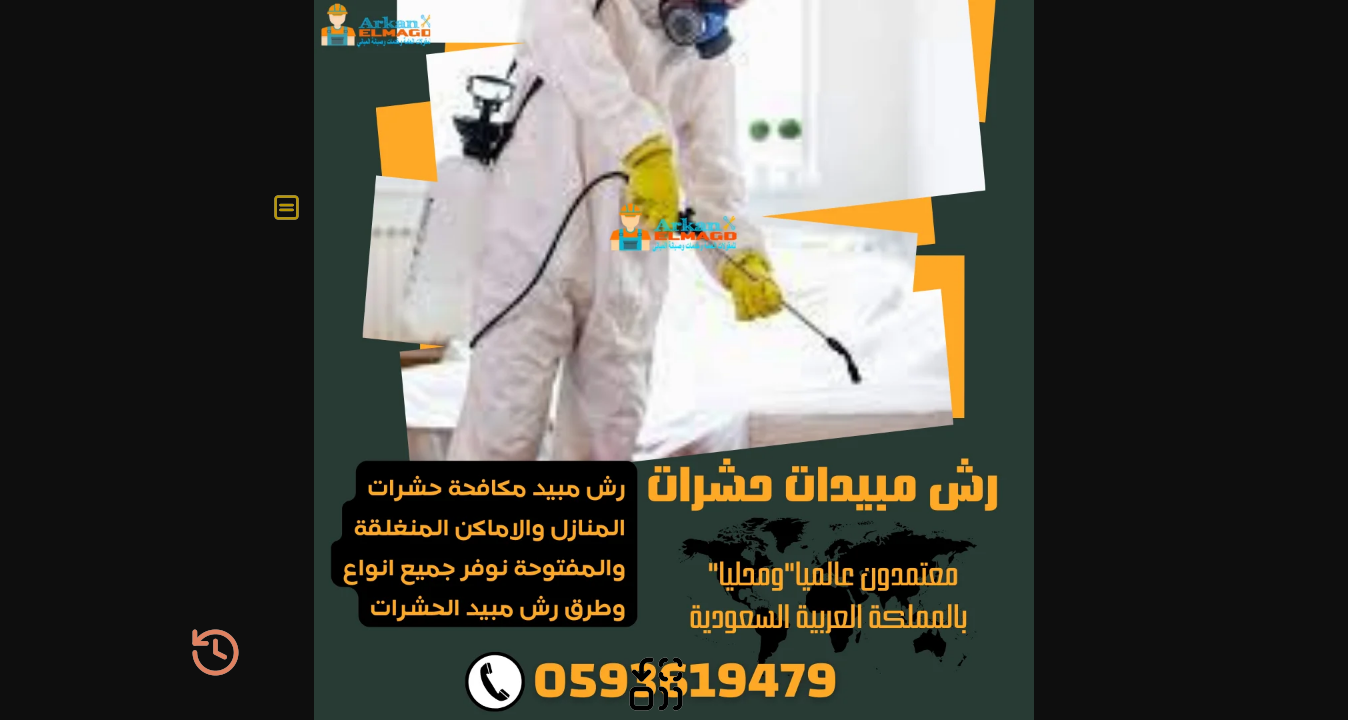 Image resolution: width=1348 pixels, height=720 pixels. What do you see at coordinates (656, 684) in the screenshot?
I see `replace all matching instances in a document` at bounding box center [656, 684].